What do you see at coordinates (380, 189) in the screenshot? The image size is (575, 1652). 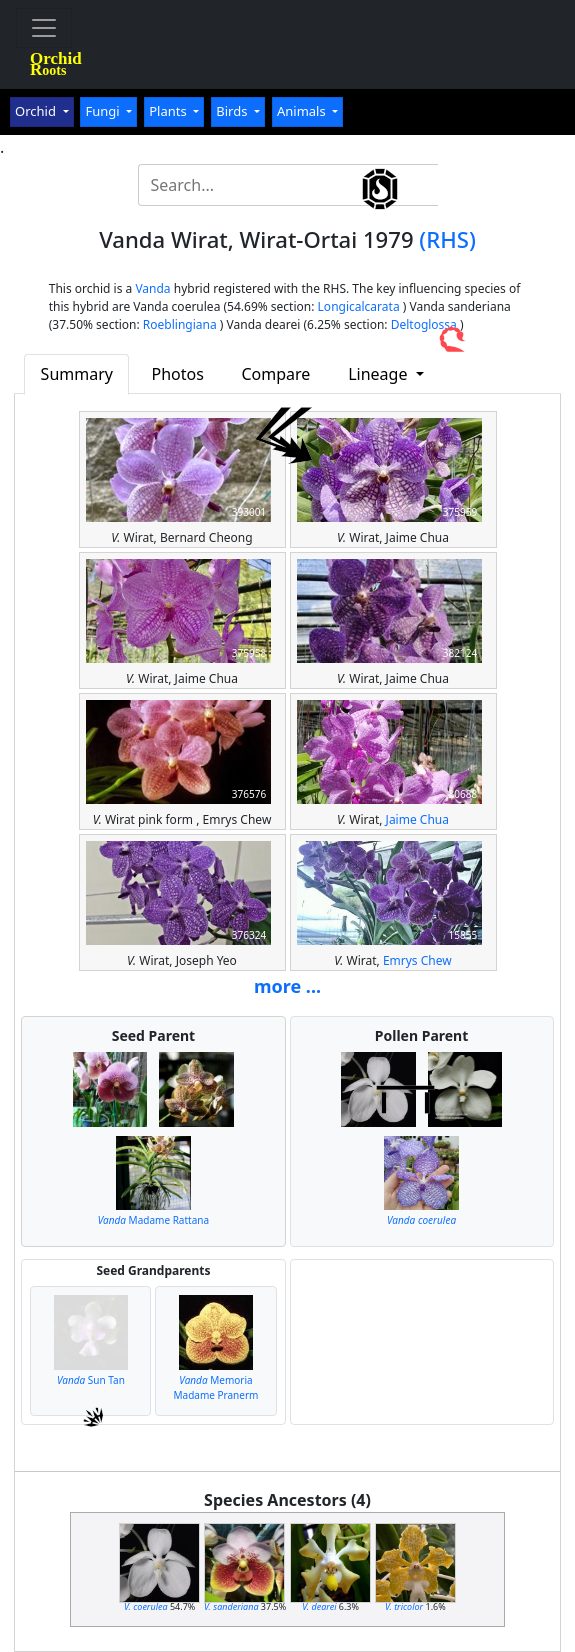 I see `equip or activate a fire-element gem` at bounding box center [380, 189].